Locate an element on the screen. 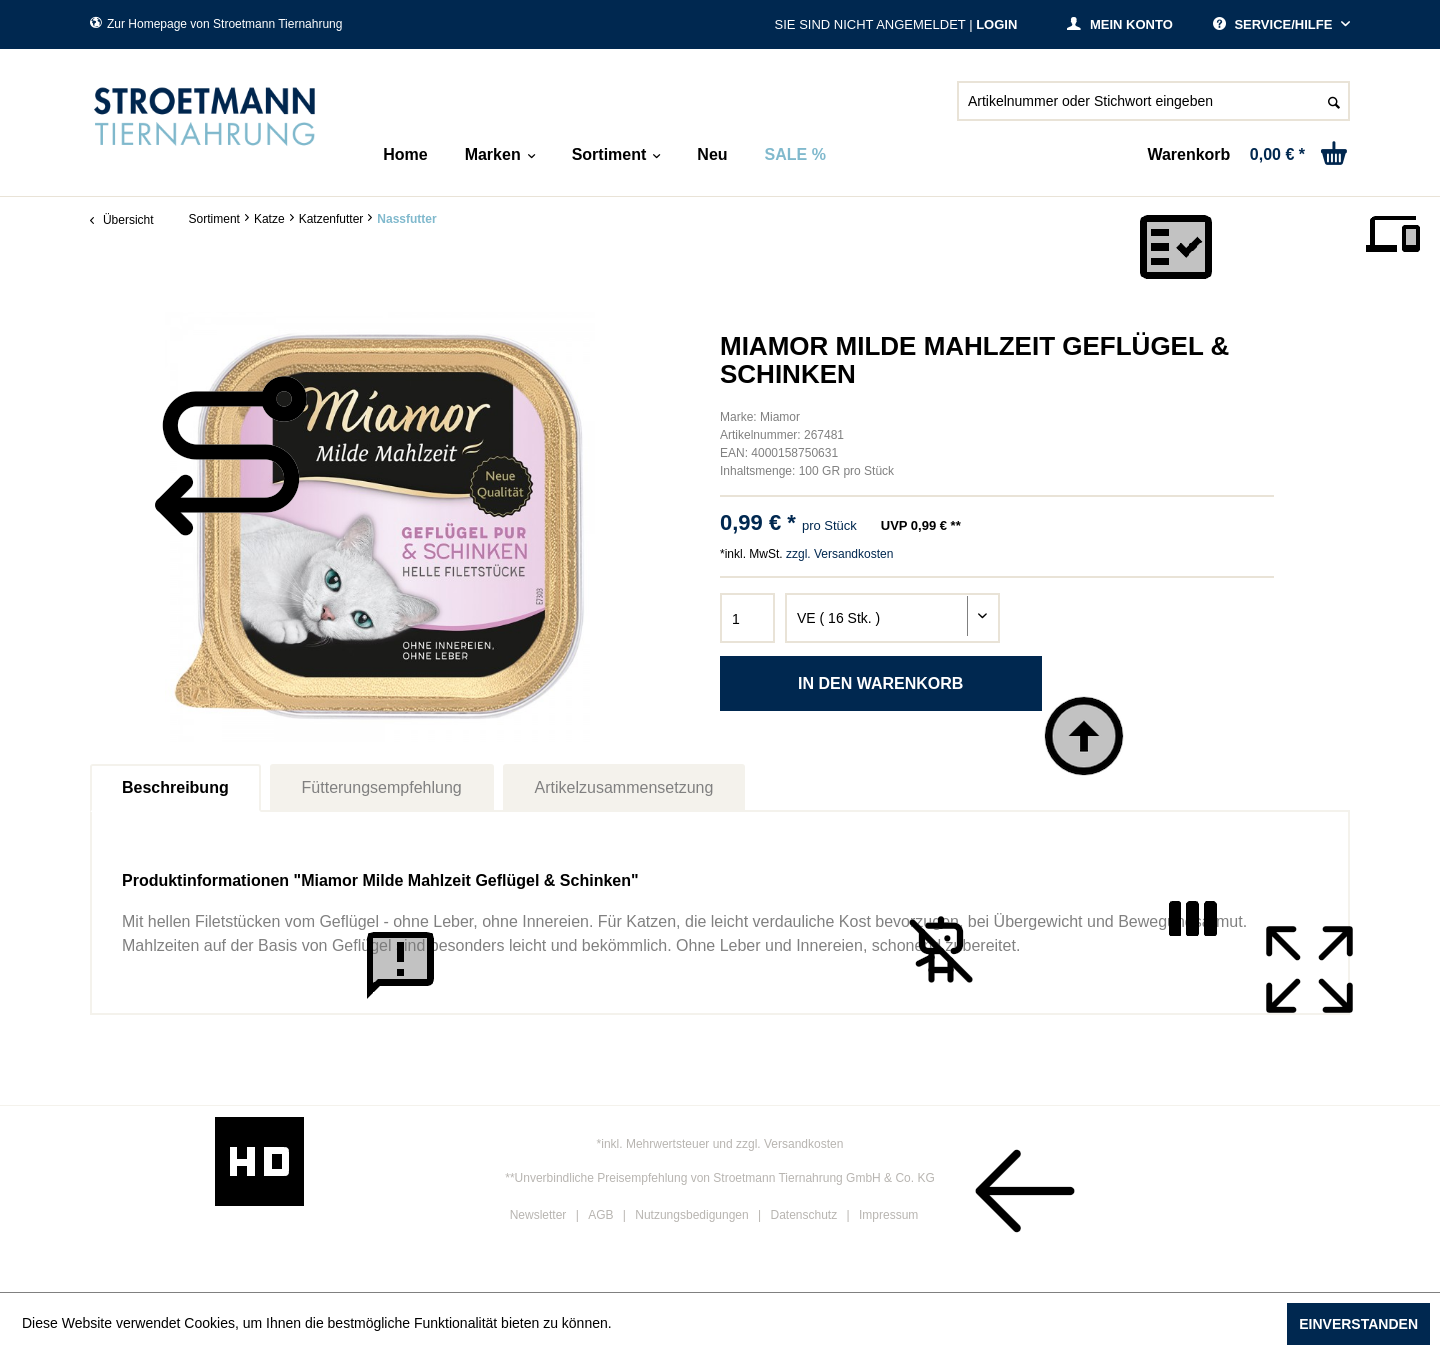  upload a file or content is located at coordinates (1084, 736).